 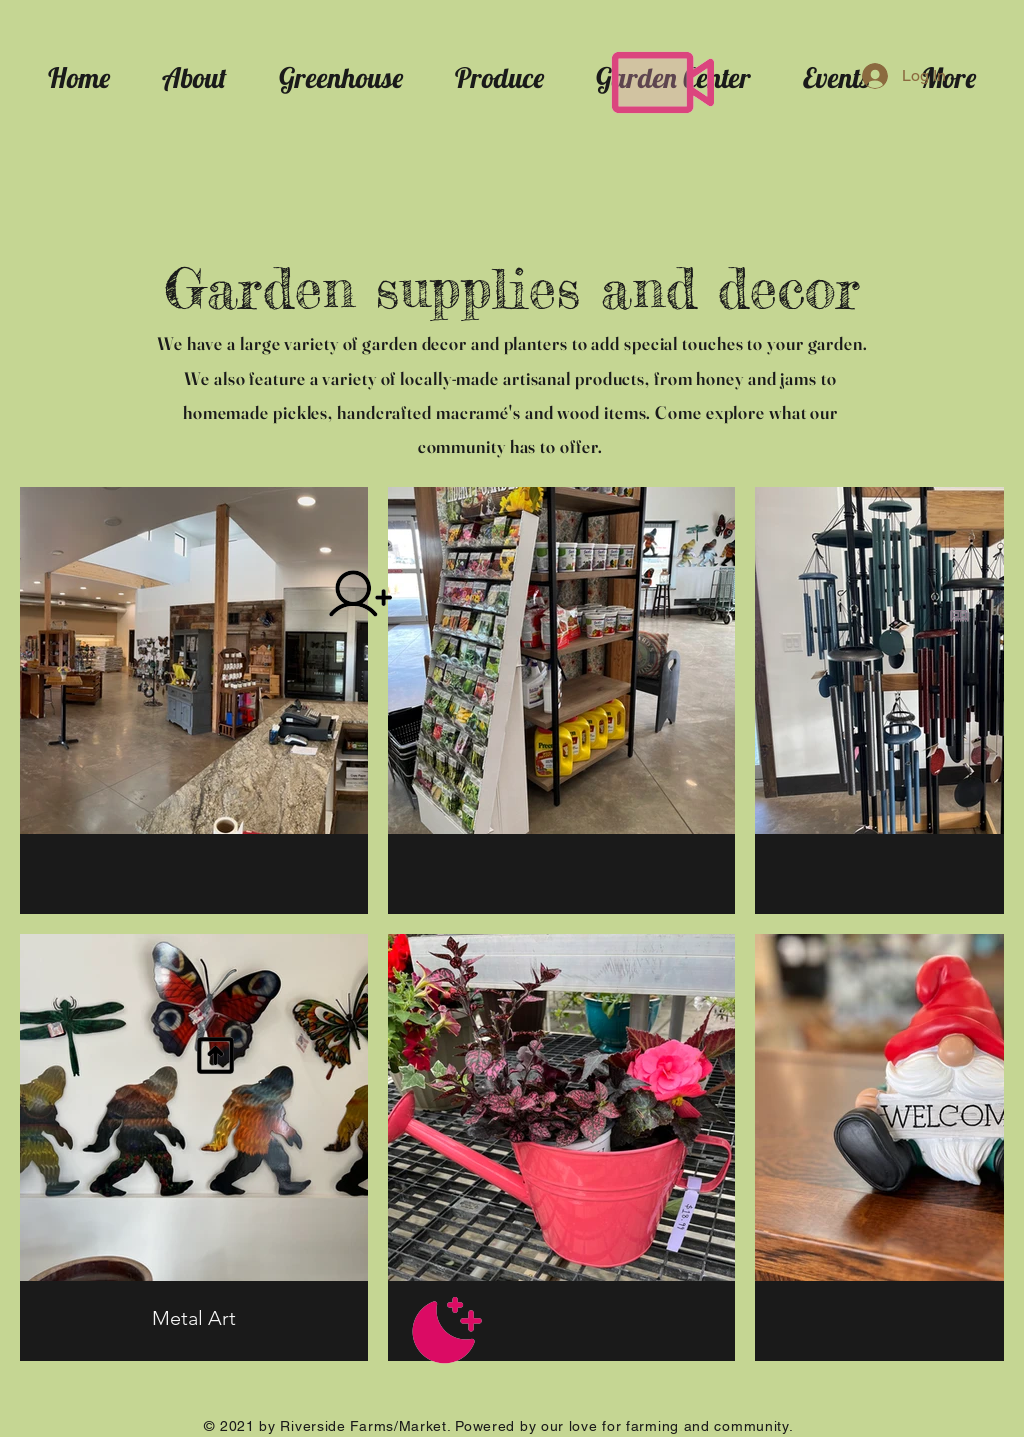 What do you see at coordinates (358, 595) in the screenshot?
I see `add a new contact or friend` at bounding box center [358, 595].